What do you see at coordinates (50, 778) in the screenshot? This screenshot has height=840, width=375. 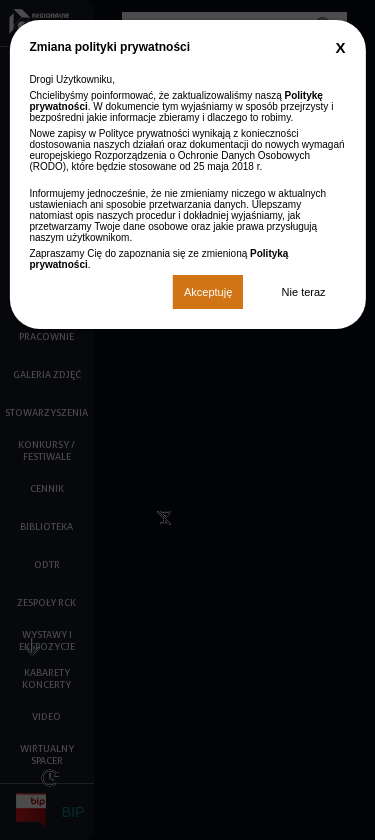 I see `restore from history` at bounding box center [50, 778].